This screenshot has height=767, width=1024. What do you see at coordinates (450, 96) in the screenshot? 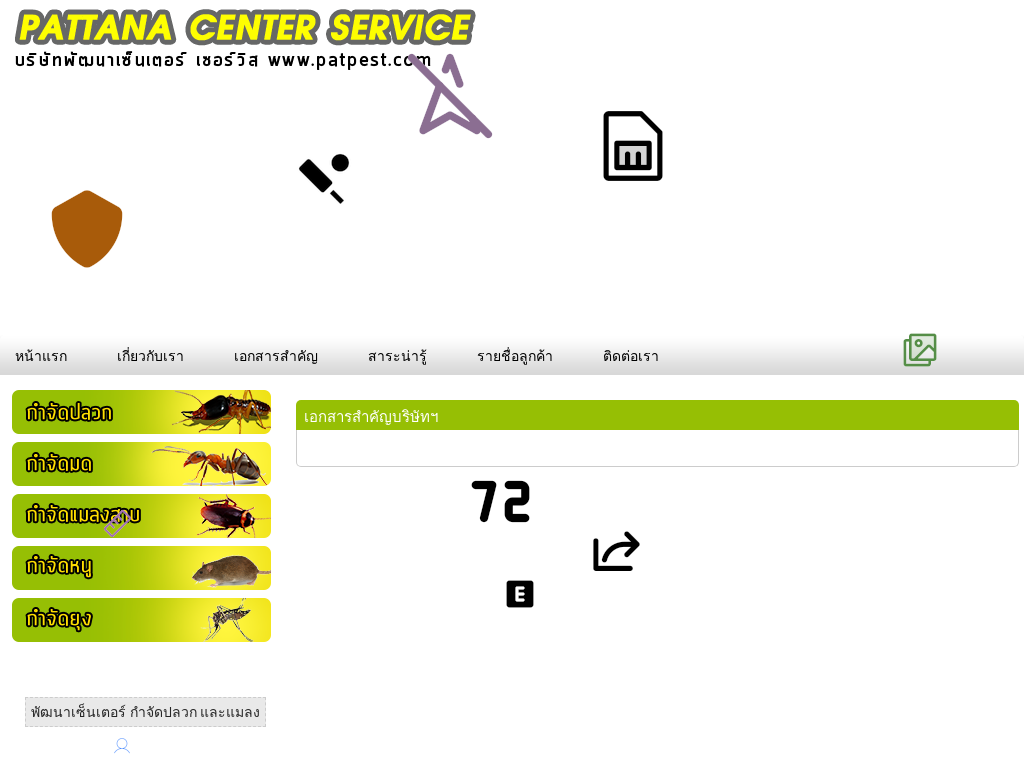
I see `disable navigation or GPS tracking` at bounding box center [450, 96].